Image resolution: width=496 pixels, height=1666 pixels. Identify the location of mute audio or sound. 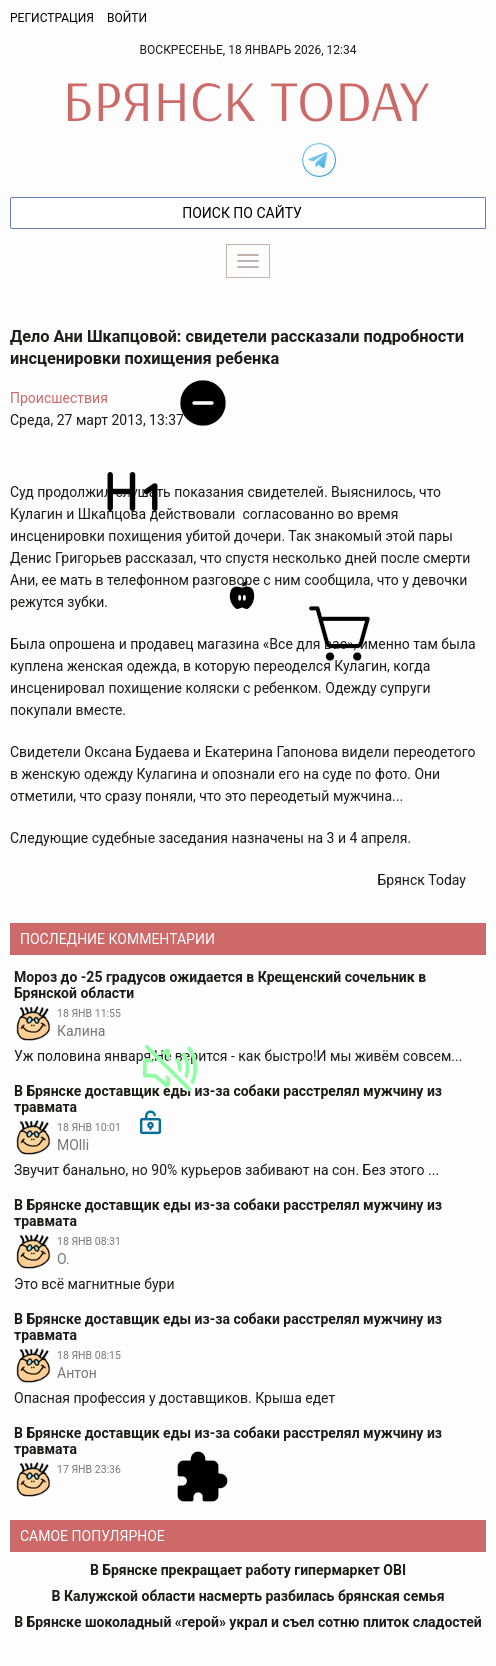
(170, 1068).